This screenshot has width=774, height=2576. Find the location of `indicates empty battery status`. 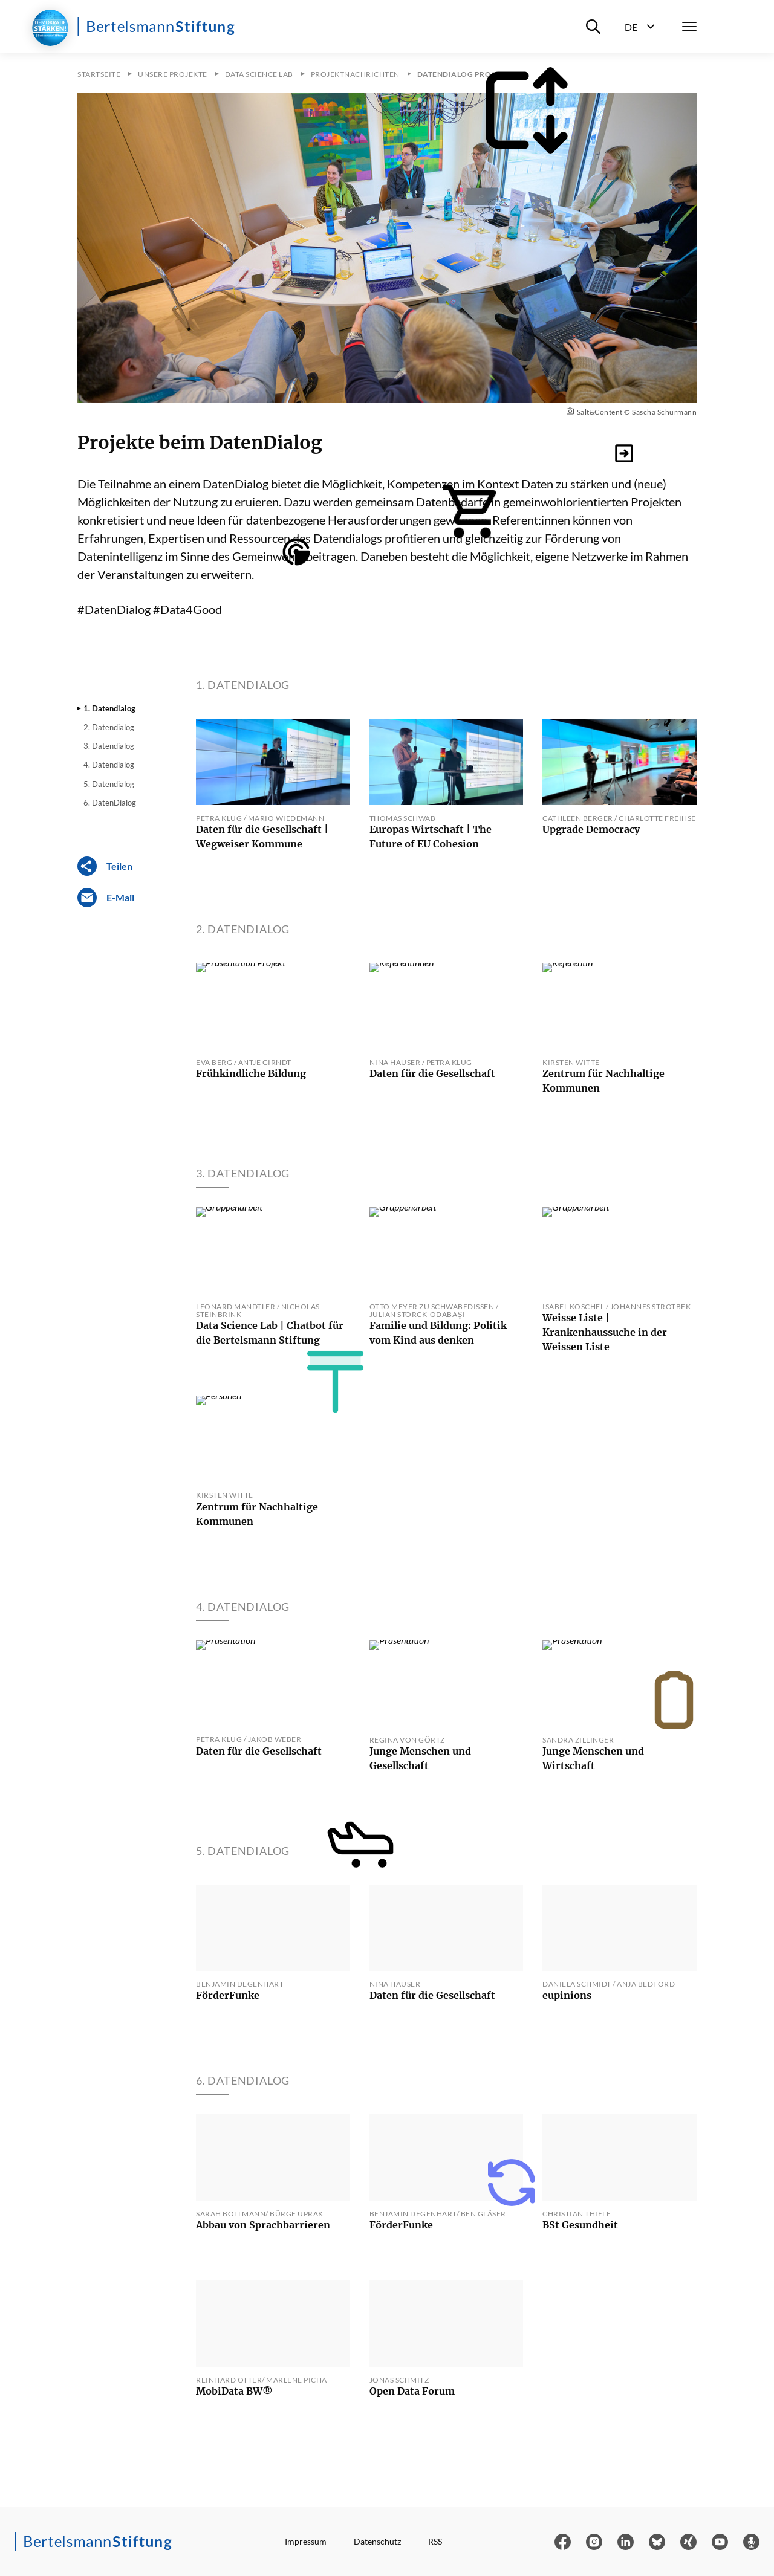

indicates empty battery status is located at coordinates (674, 1700).